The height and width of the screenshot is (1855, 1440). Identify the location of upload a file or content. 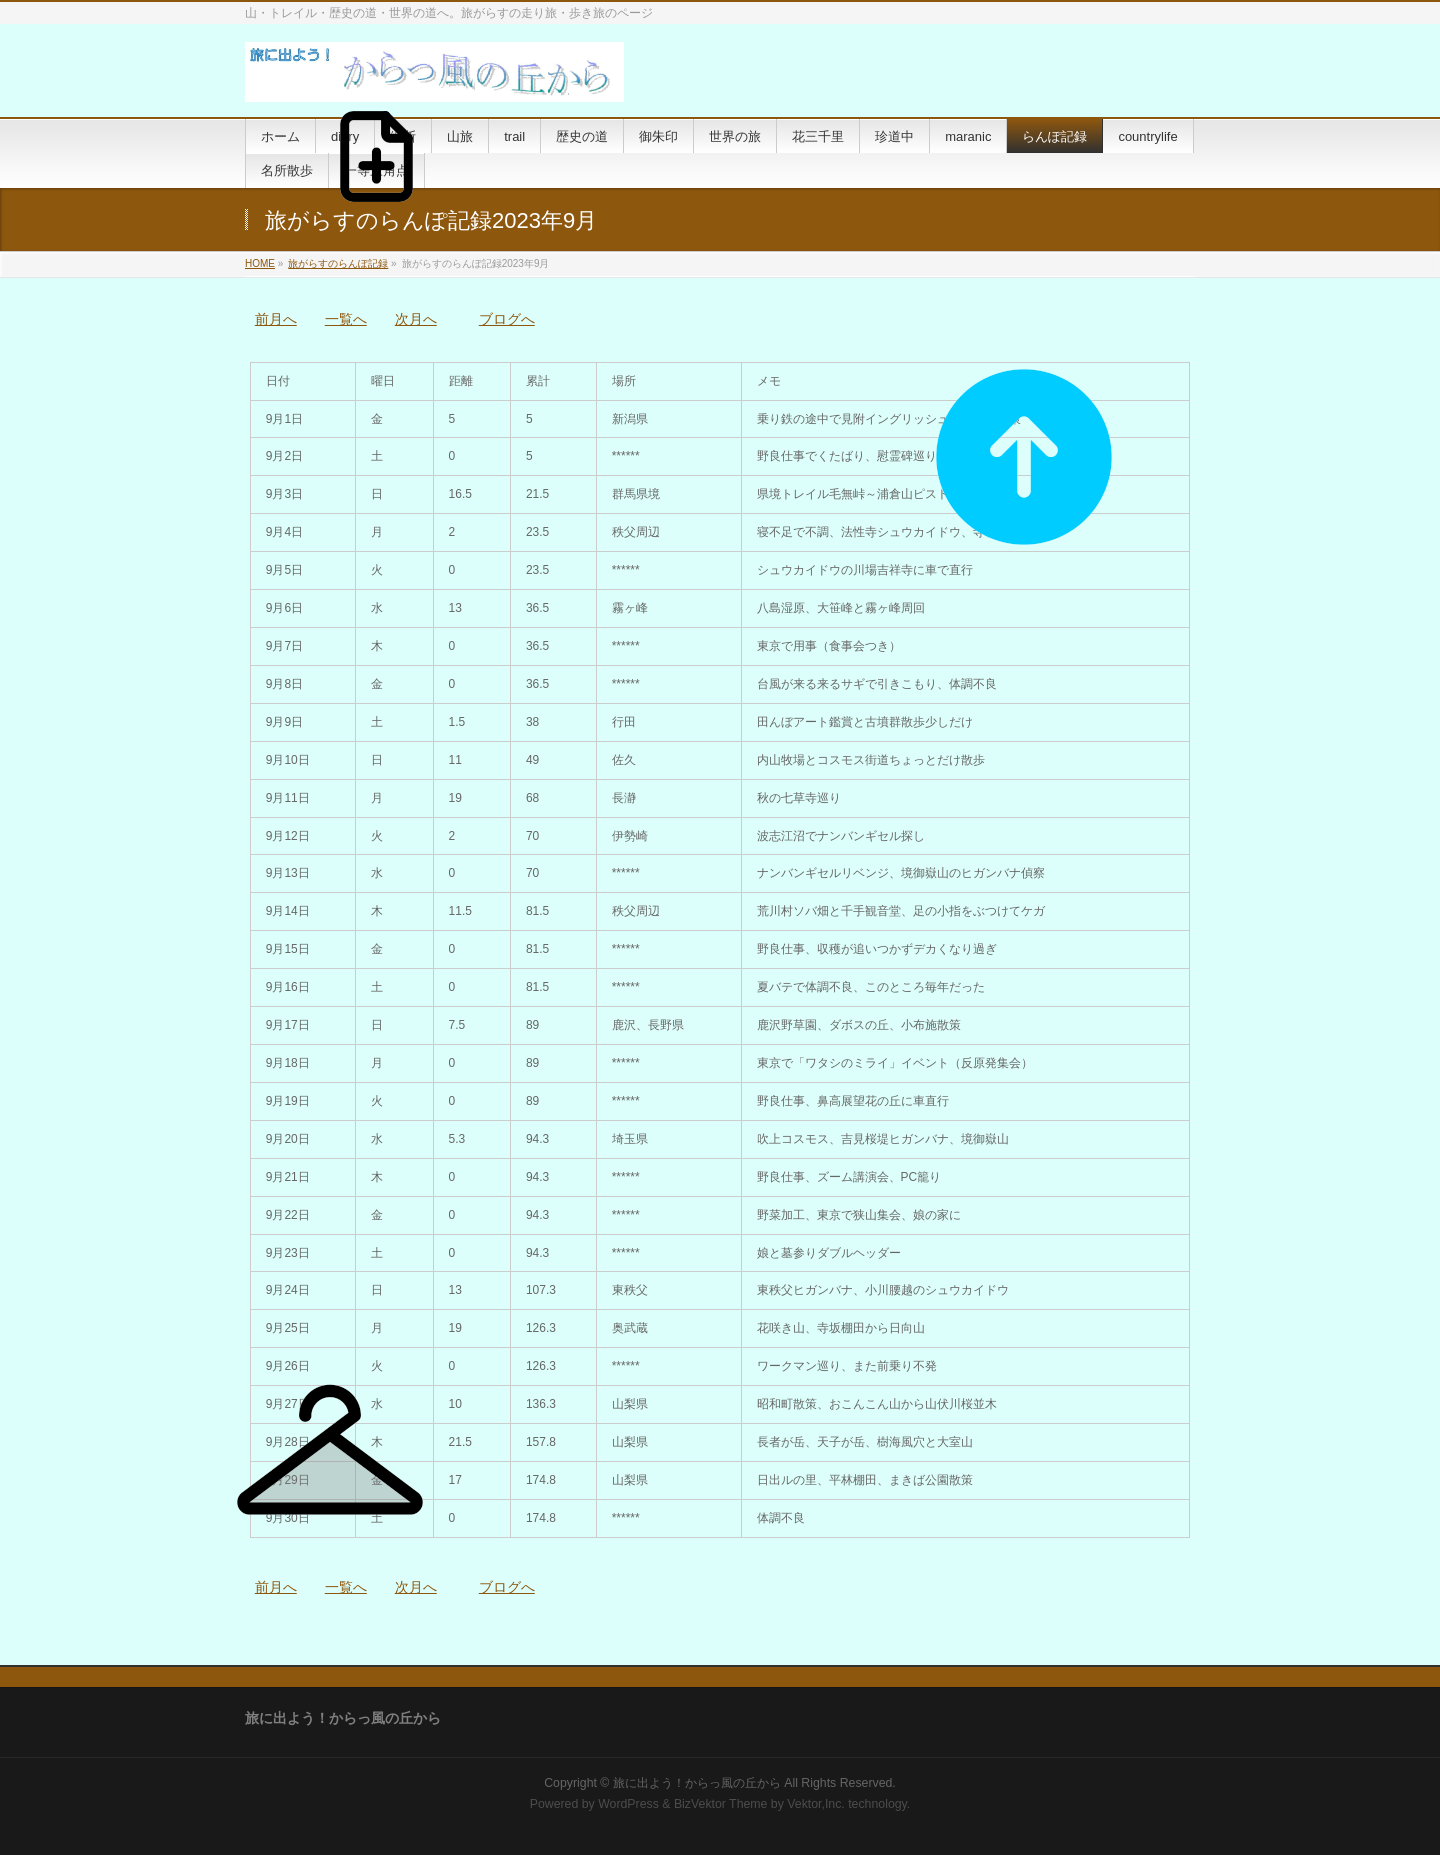
(1024, 457).